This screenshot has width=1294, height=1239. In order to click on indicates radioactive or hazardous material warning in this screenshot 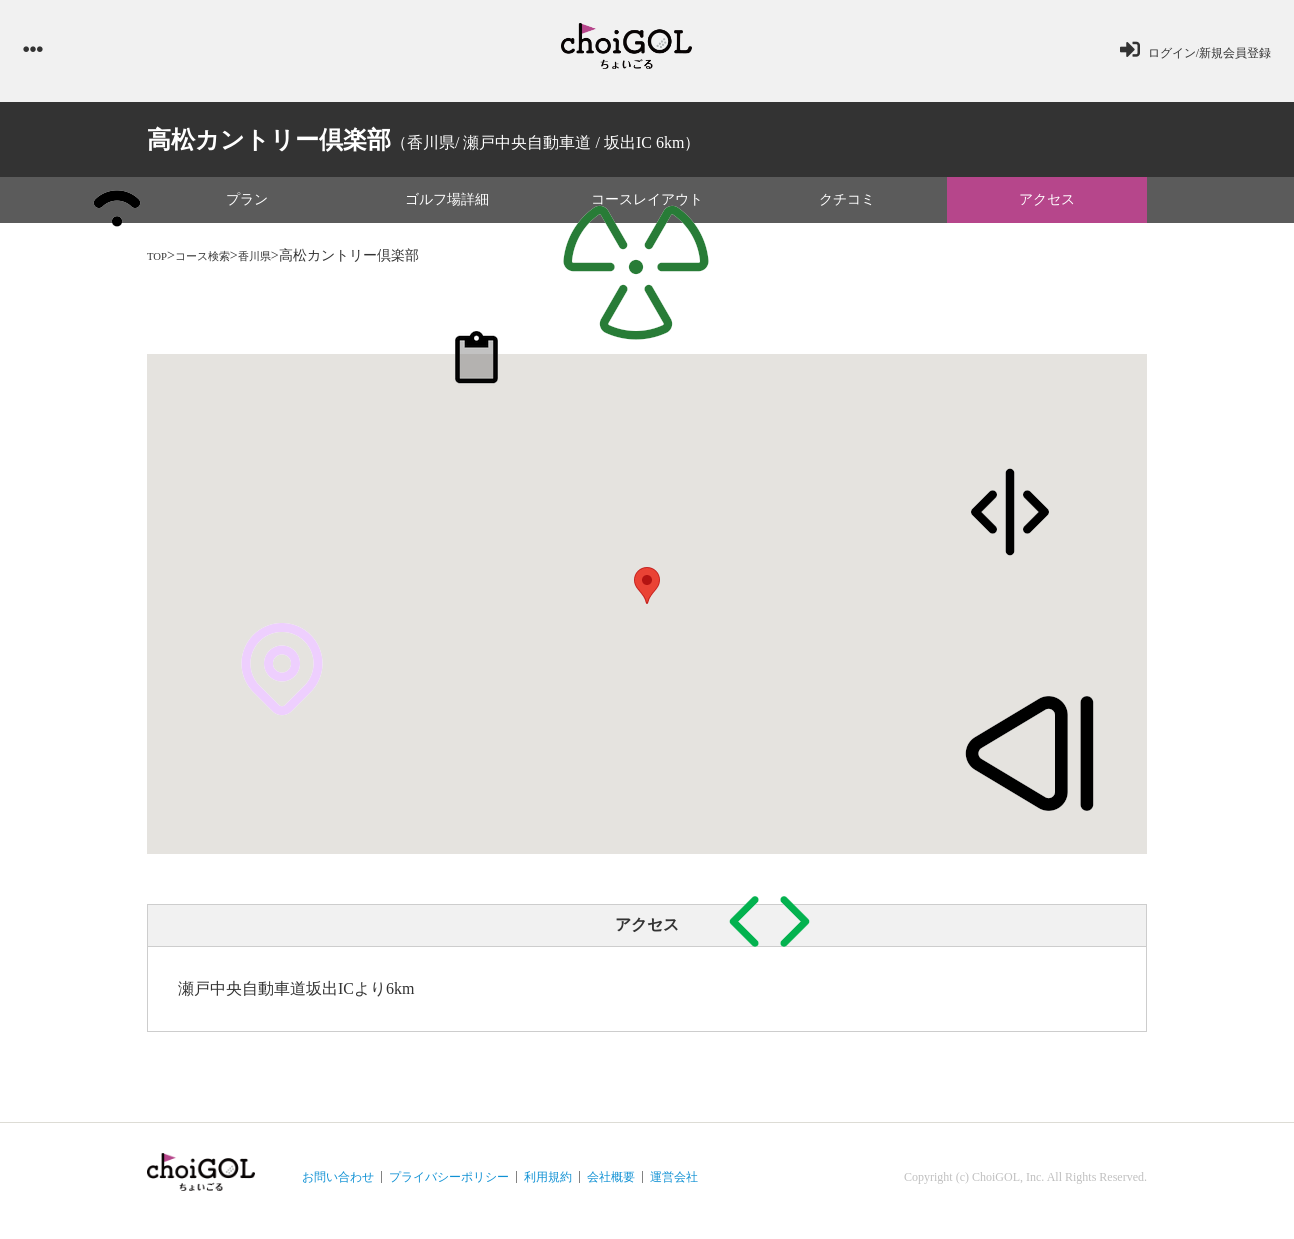, I will do `click(636, 267)`.